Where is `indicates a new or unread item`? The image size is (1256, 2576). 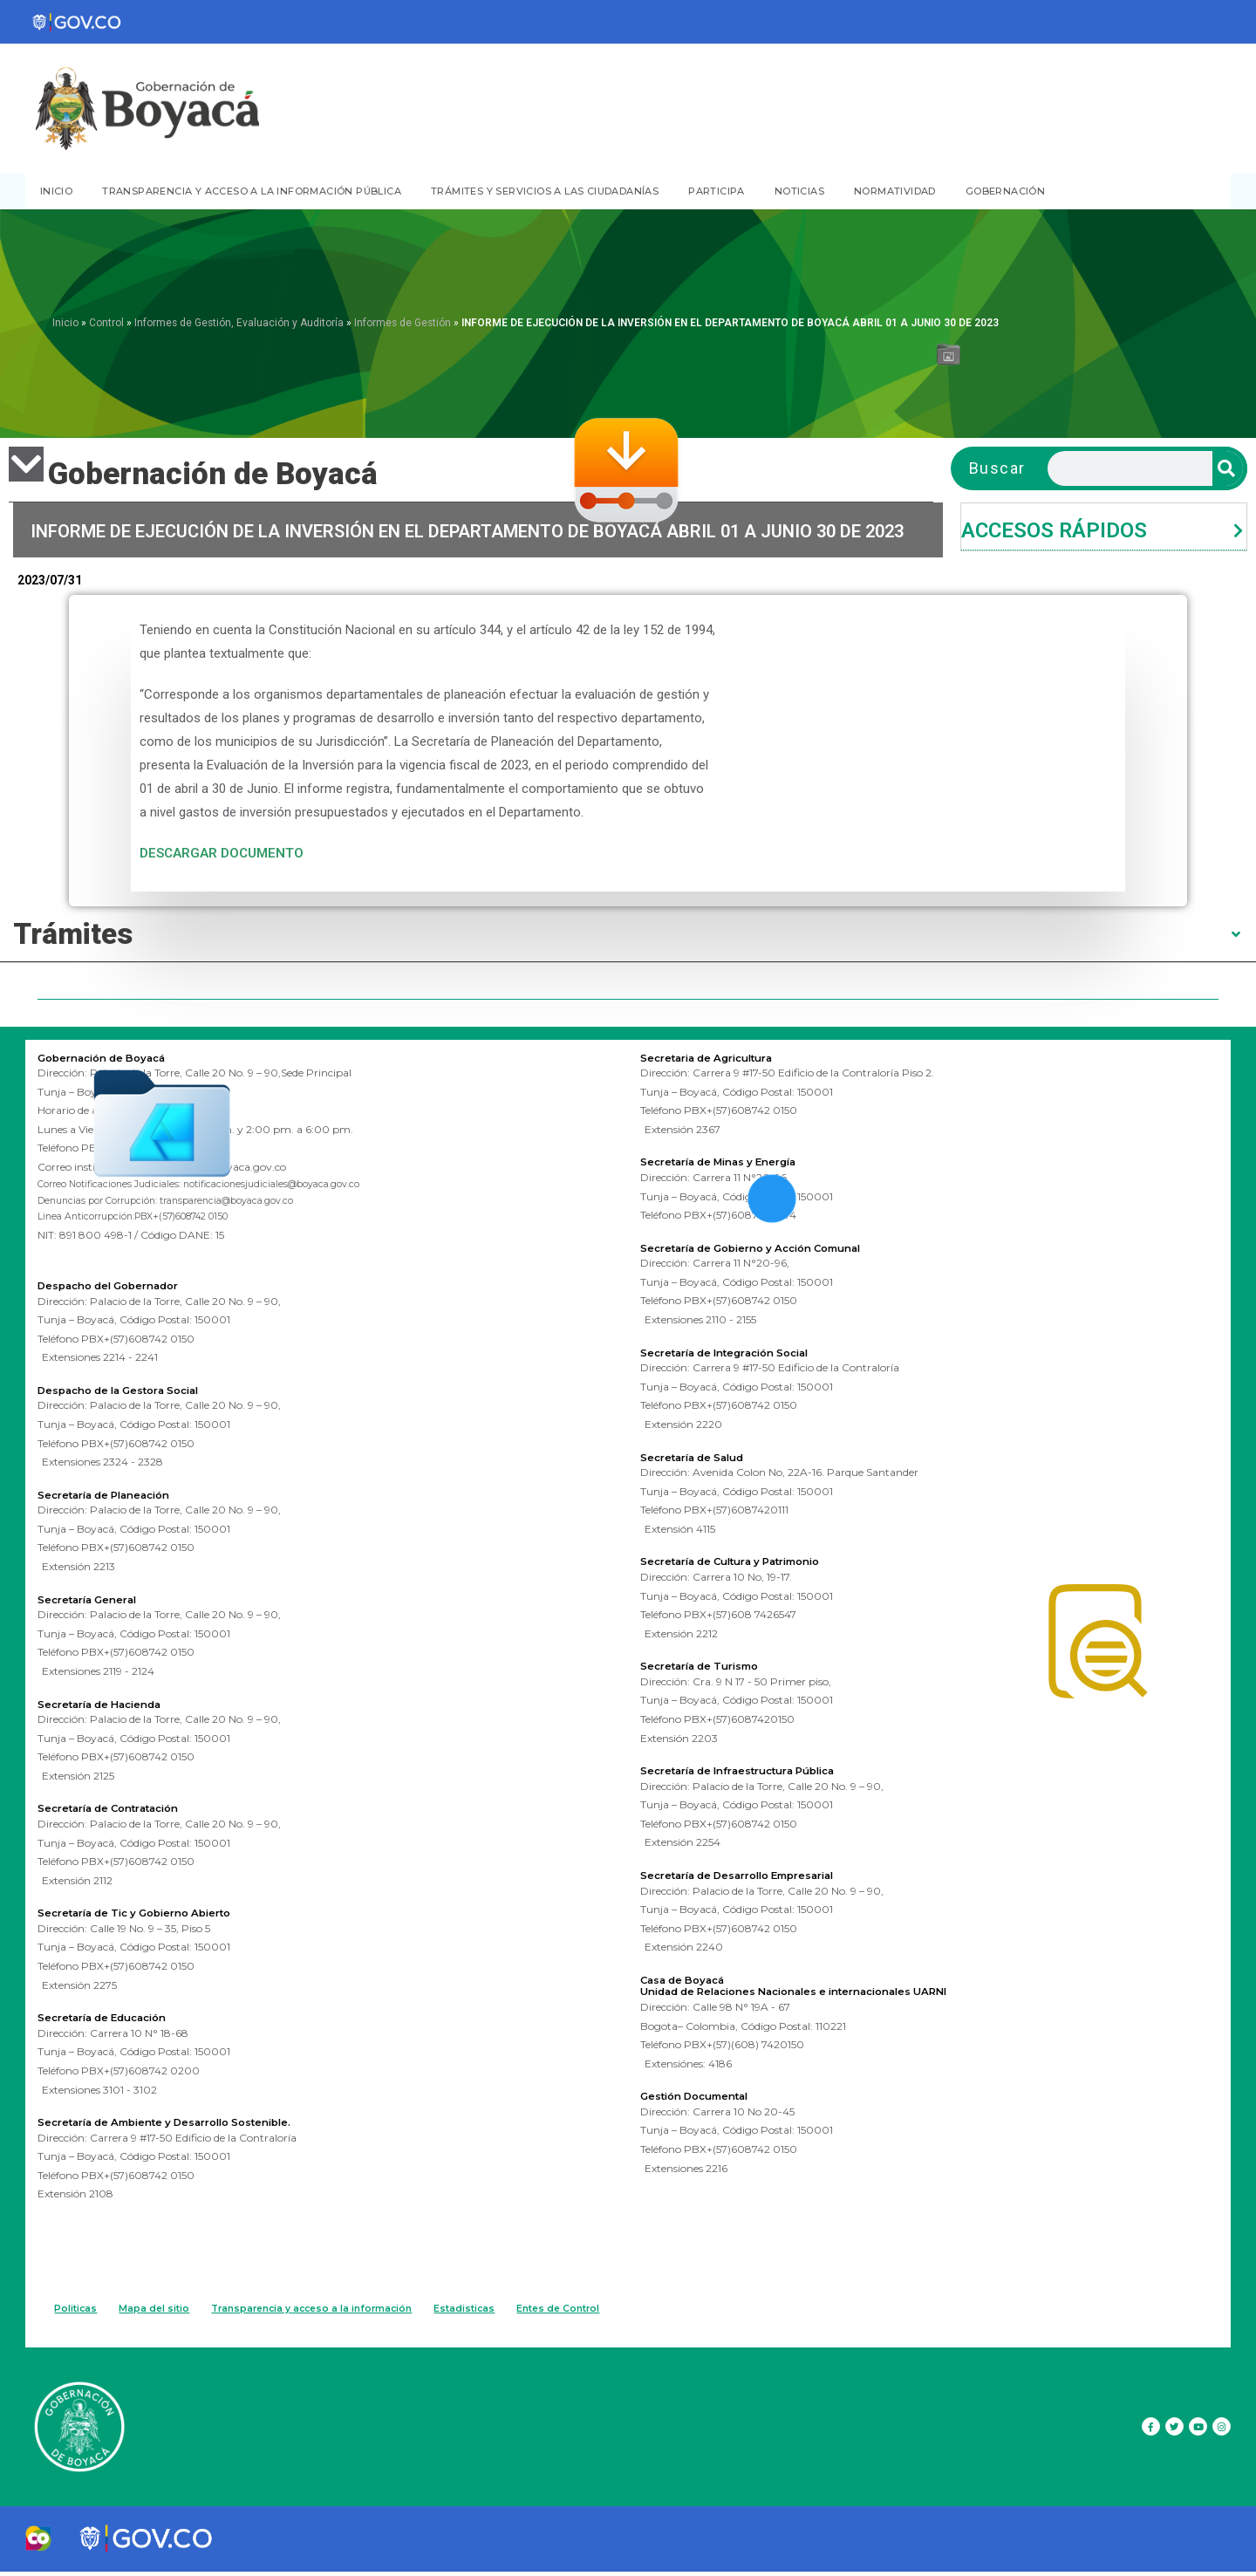
indicates a new or unread item is located at coordinates (772, 1199).